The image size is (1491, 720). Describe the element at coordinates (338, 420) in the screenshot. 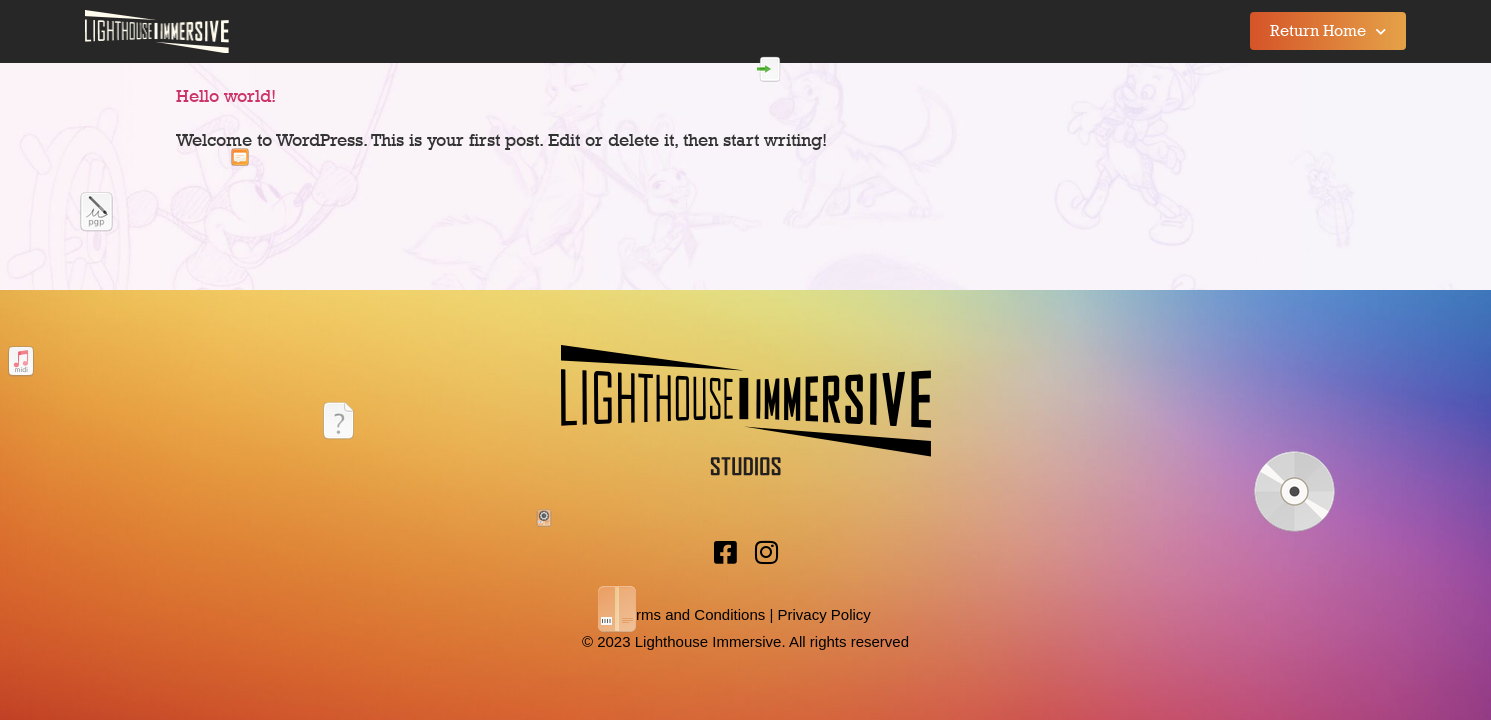

I see `unrecognized file type` at that location.